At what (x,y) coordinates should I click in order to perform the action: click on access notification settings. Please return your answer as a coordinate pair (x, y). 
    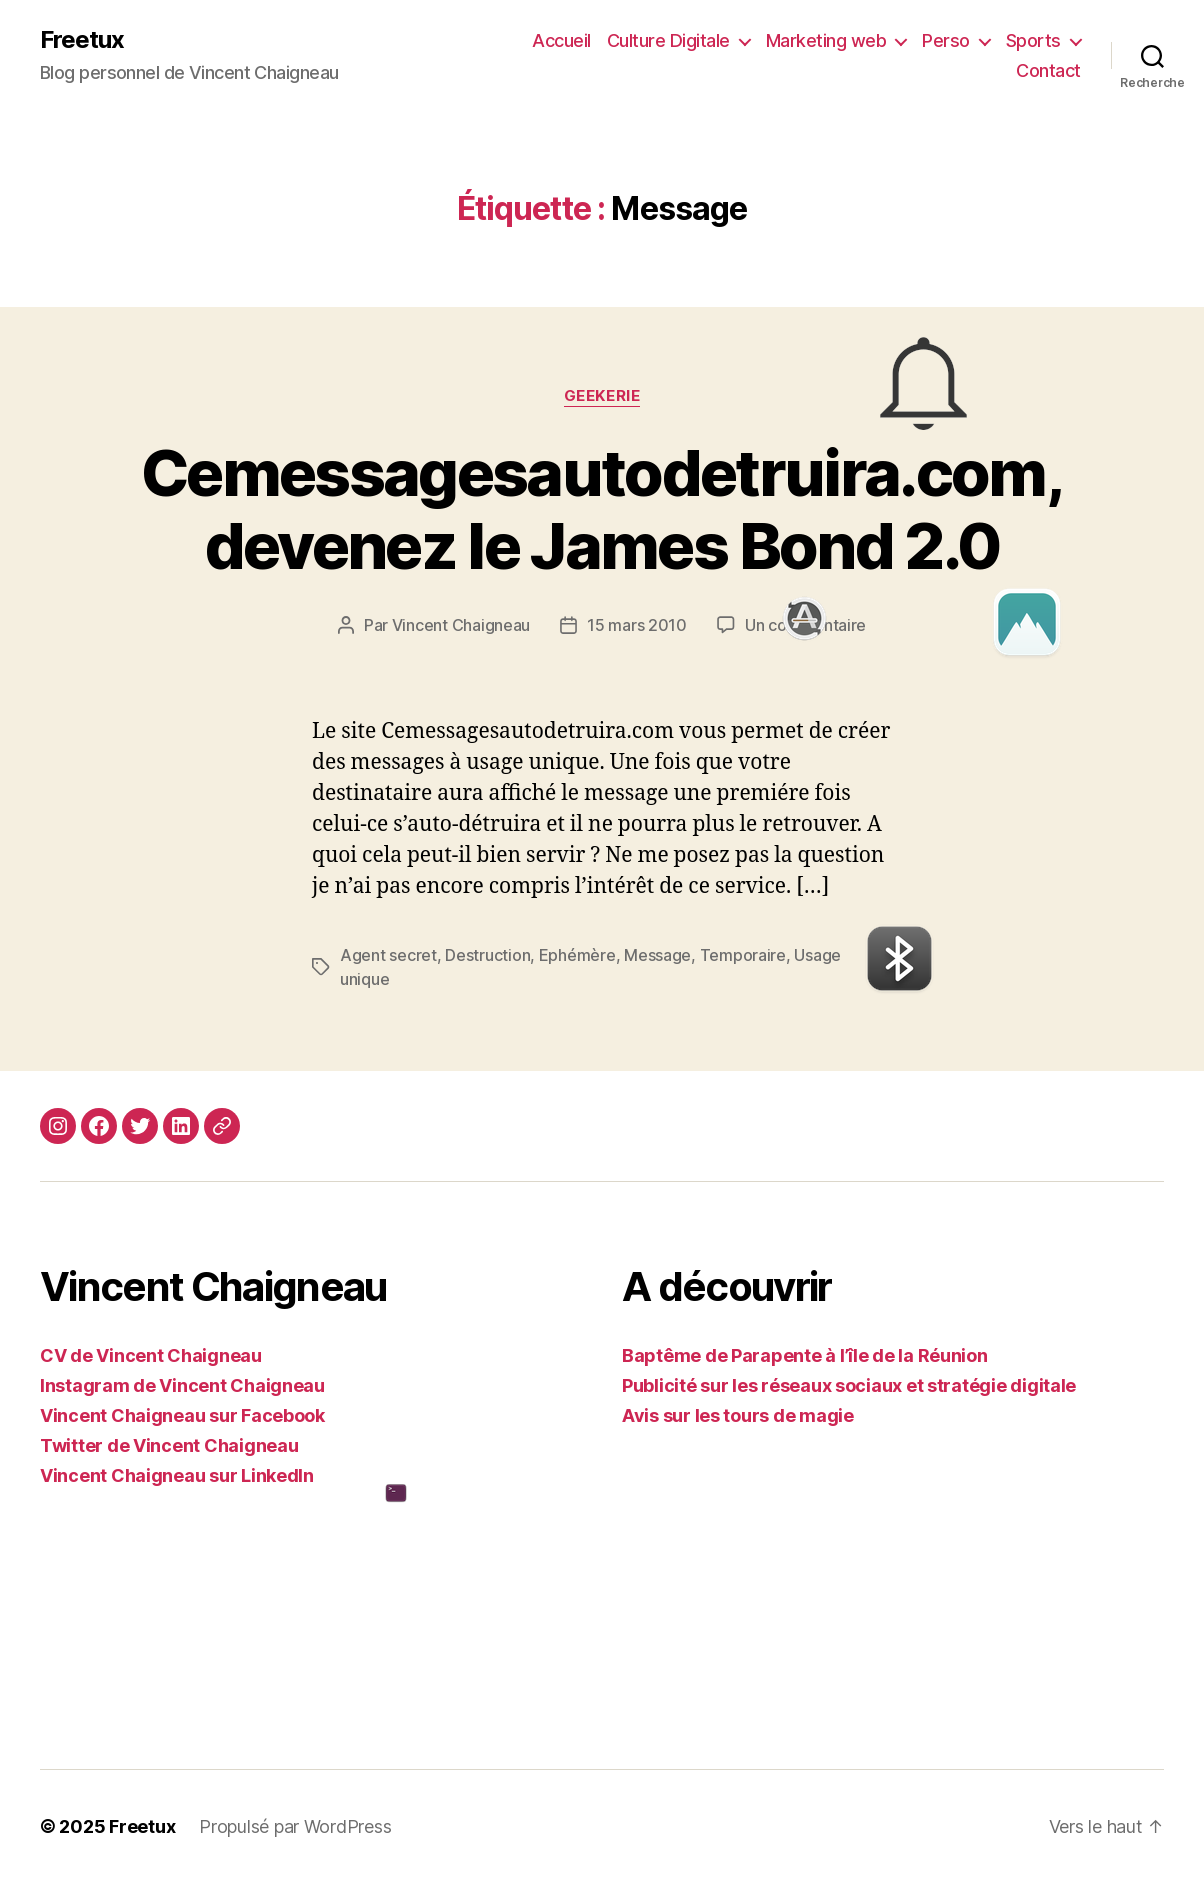
    Looking at the image, I should click on (923, 380).